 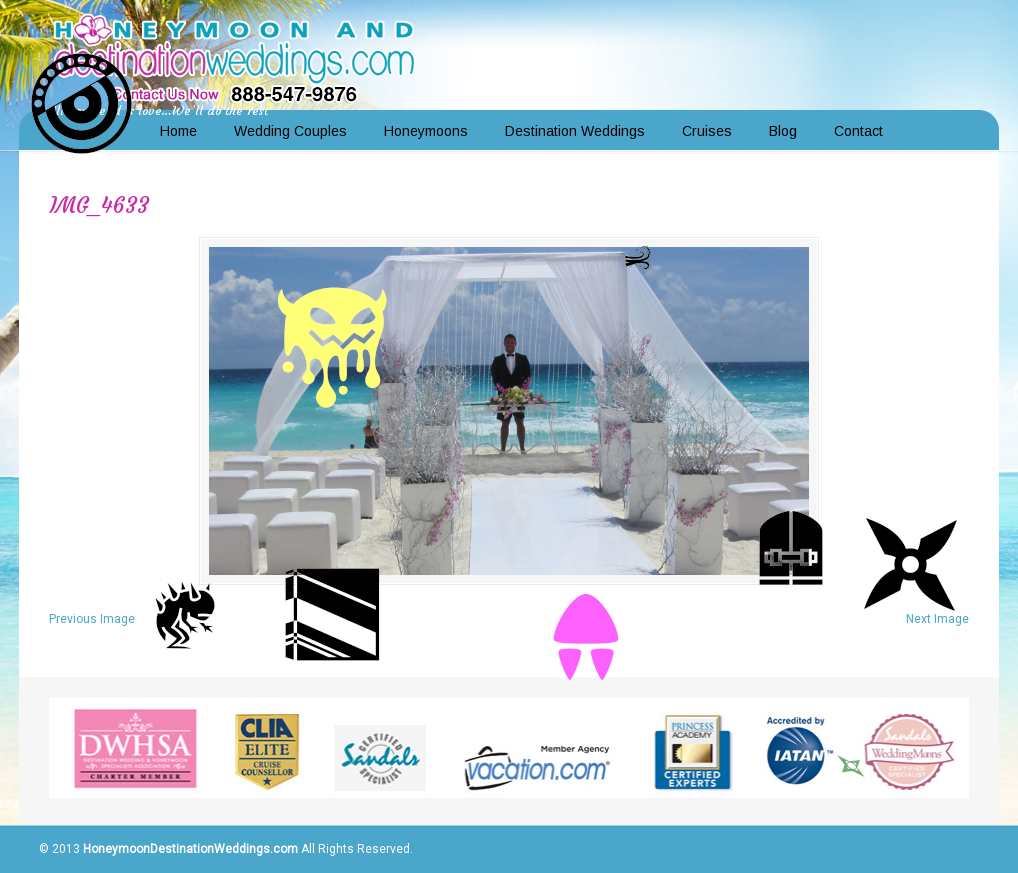 What do you see at coordinates (638, 258) in the screenshot?
I see `indicates sandstorm or dust storm weather condition` at bounding box center [638, 258].